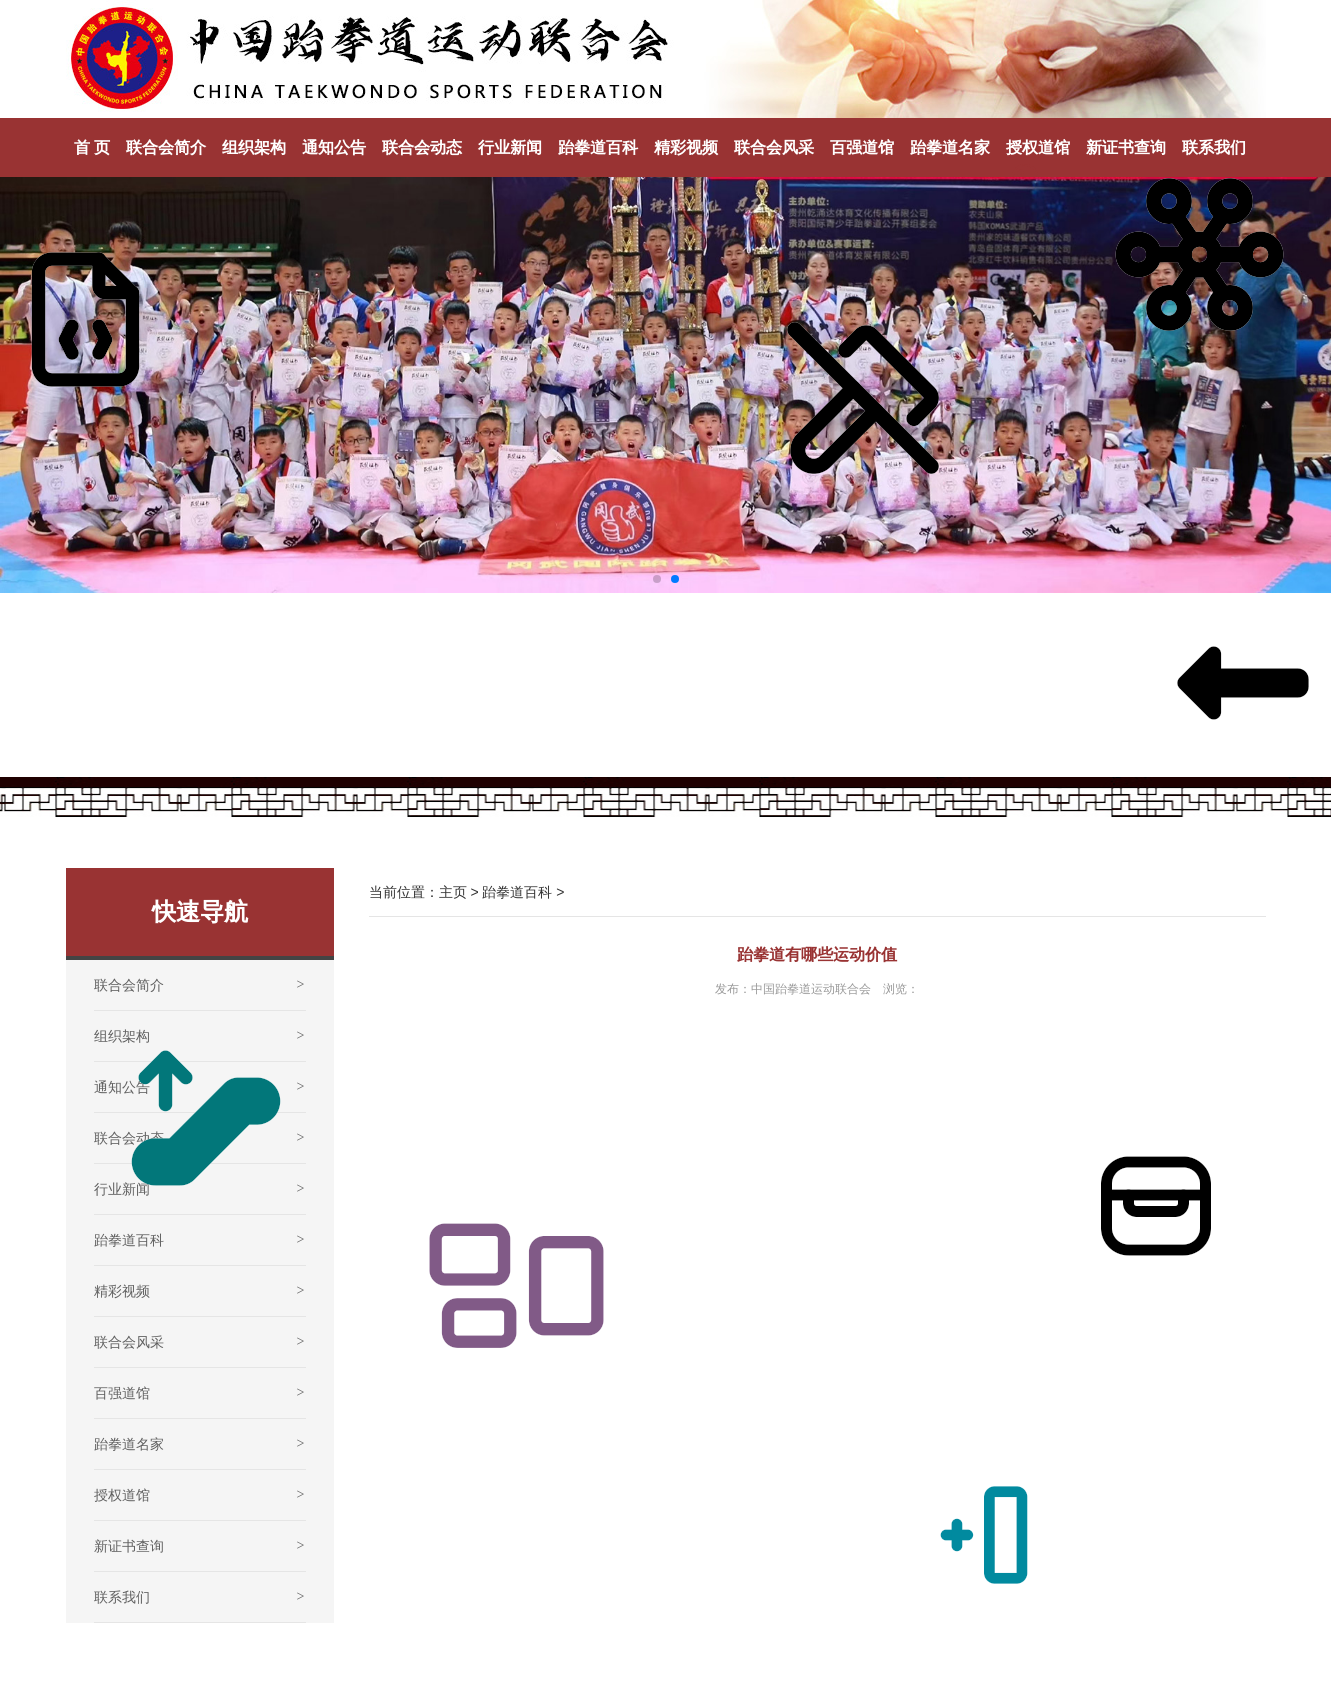 The height and width of the screenshot is (1701, 1331). Describe the element at coordinates (1243, 683) in the screenshot. I see `go back to the previous screen` at that location.